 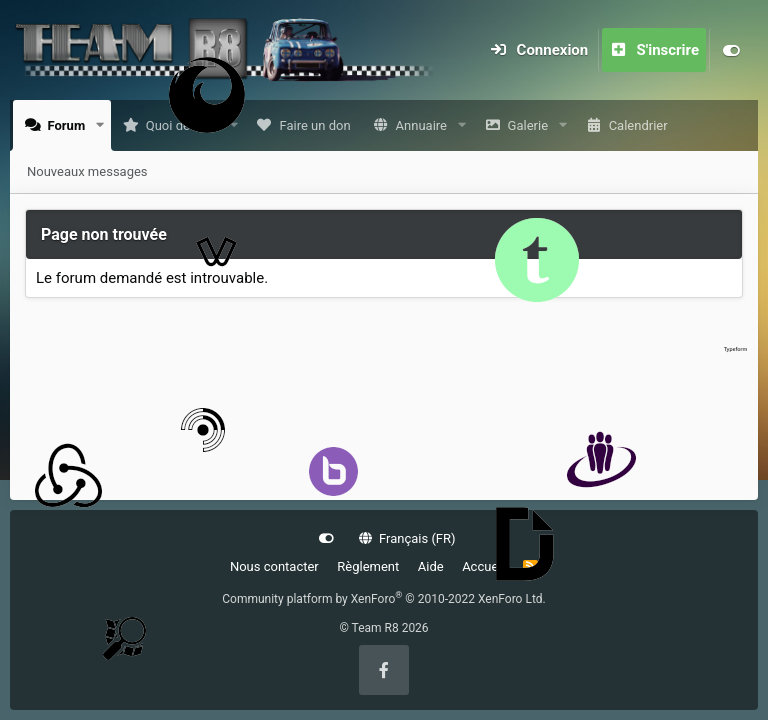 What do you see at coordinates (207, 95) in the screenshot?
I see `open Firefox browser` at bounding box center [207, 95].